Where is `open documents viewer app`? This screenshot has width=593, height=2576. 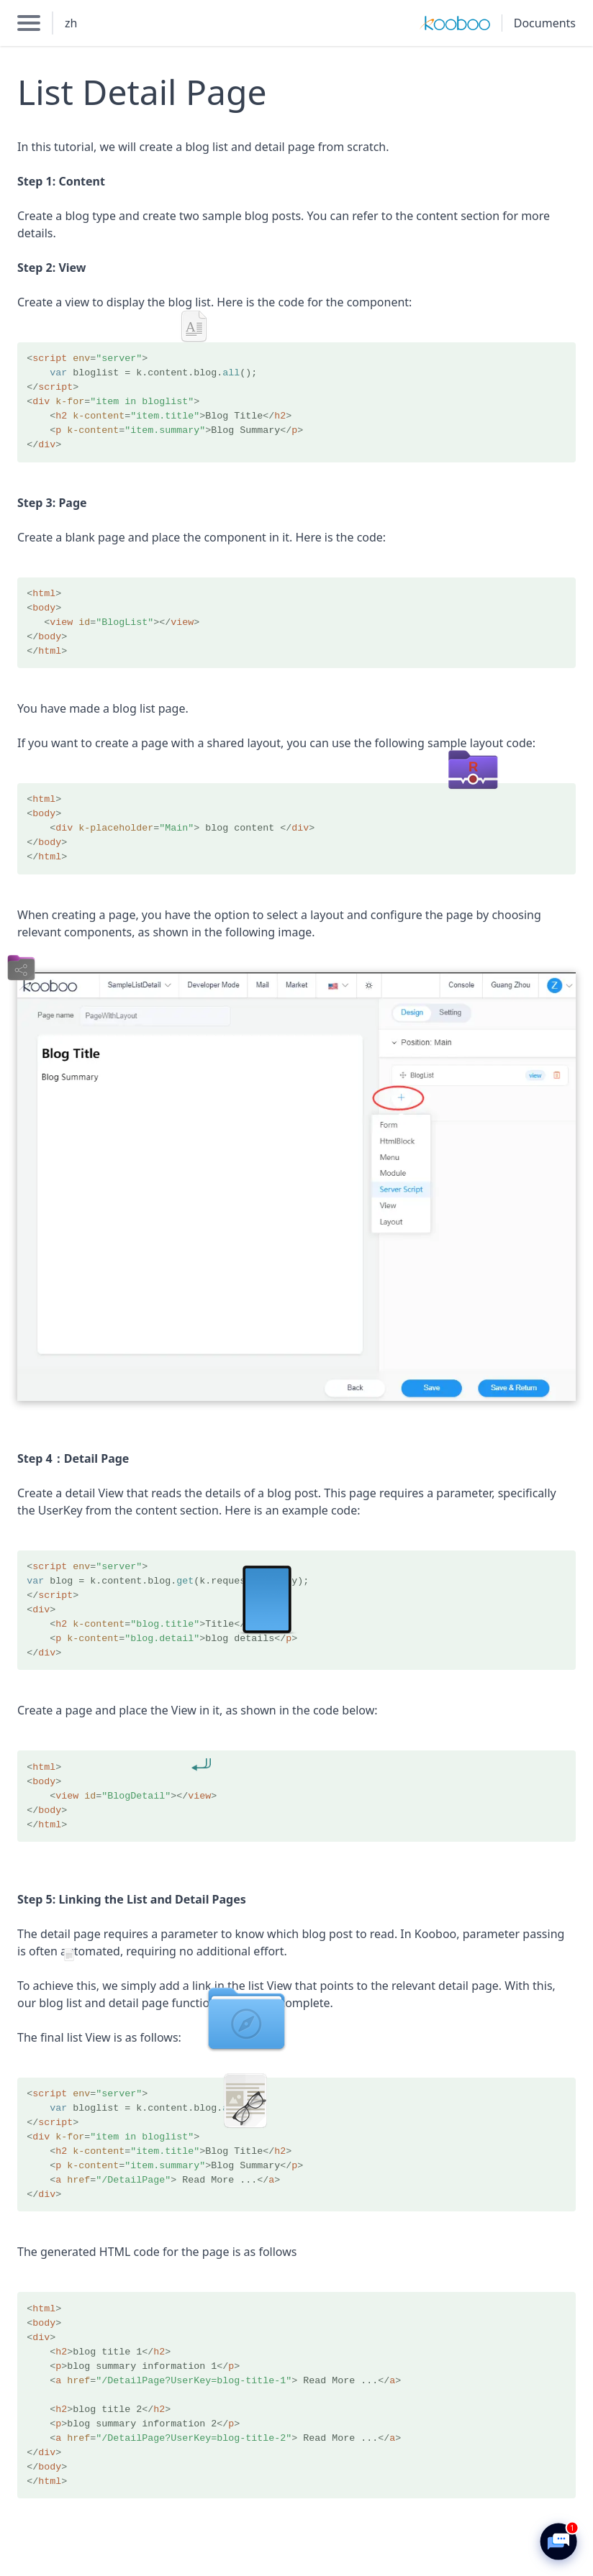 open documents viewer app is located at coordinates (245, 2101).